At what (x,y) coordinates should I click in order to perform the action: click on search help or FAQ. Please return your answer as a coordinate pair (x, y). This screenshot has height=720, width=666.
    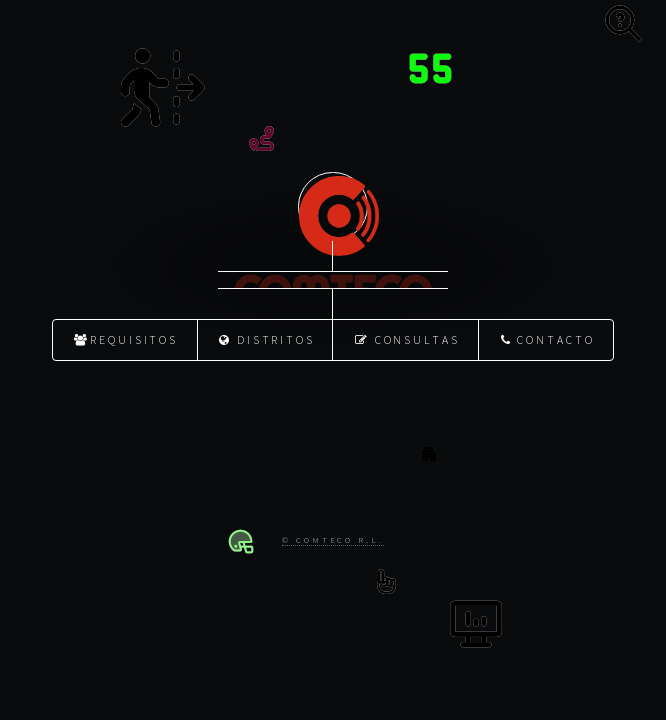
    Looking at the image, I should click on (623, 23).